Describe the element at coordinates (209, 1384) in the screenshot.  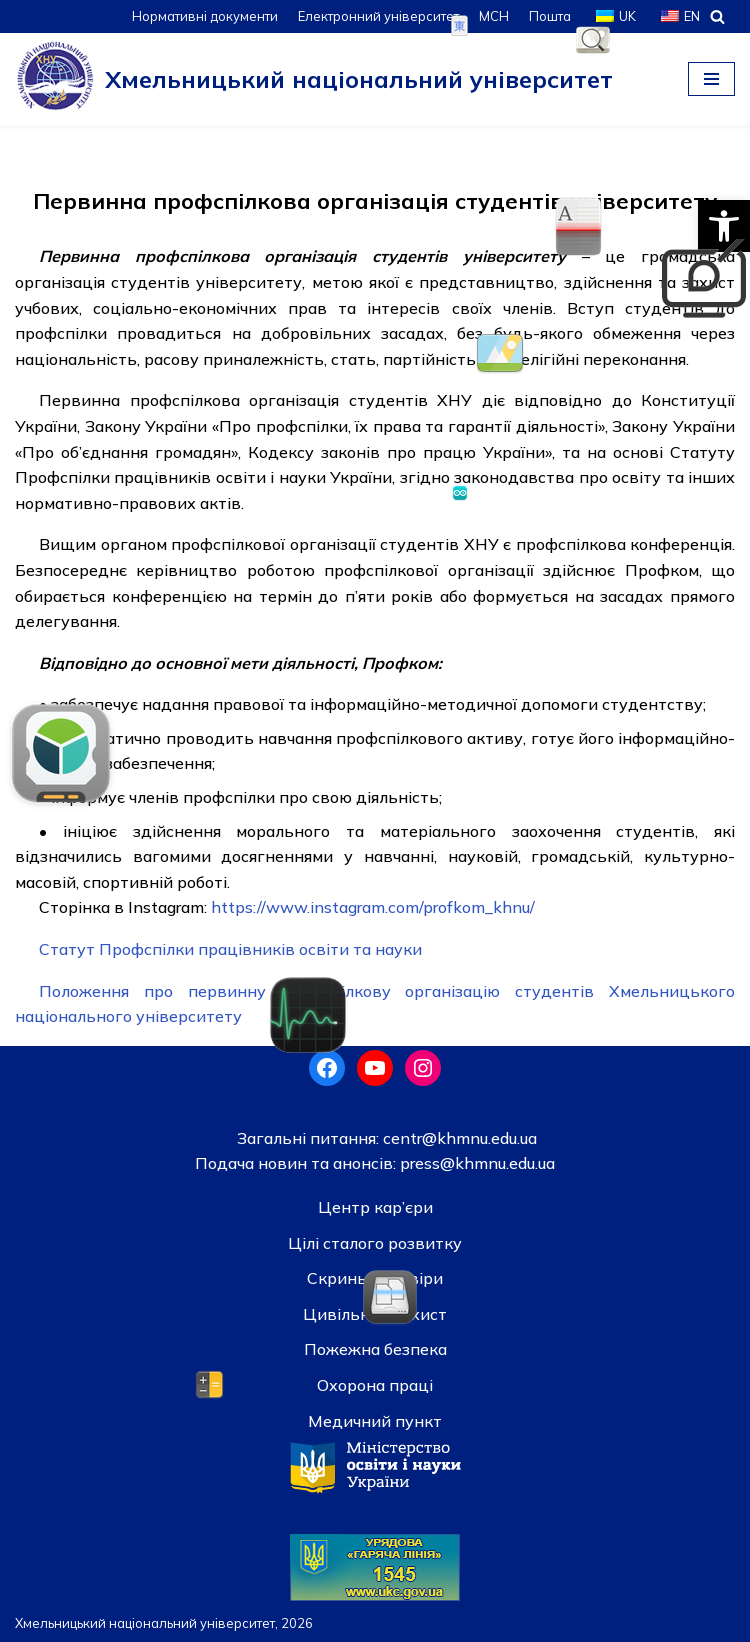
I see `open the calculator app` at that location.